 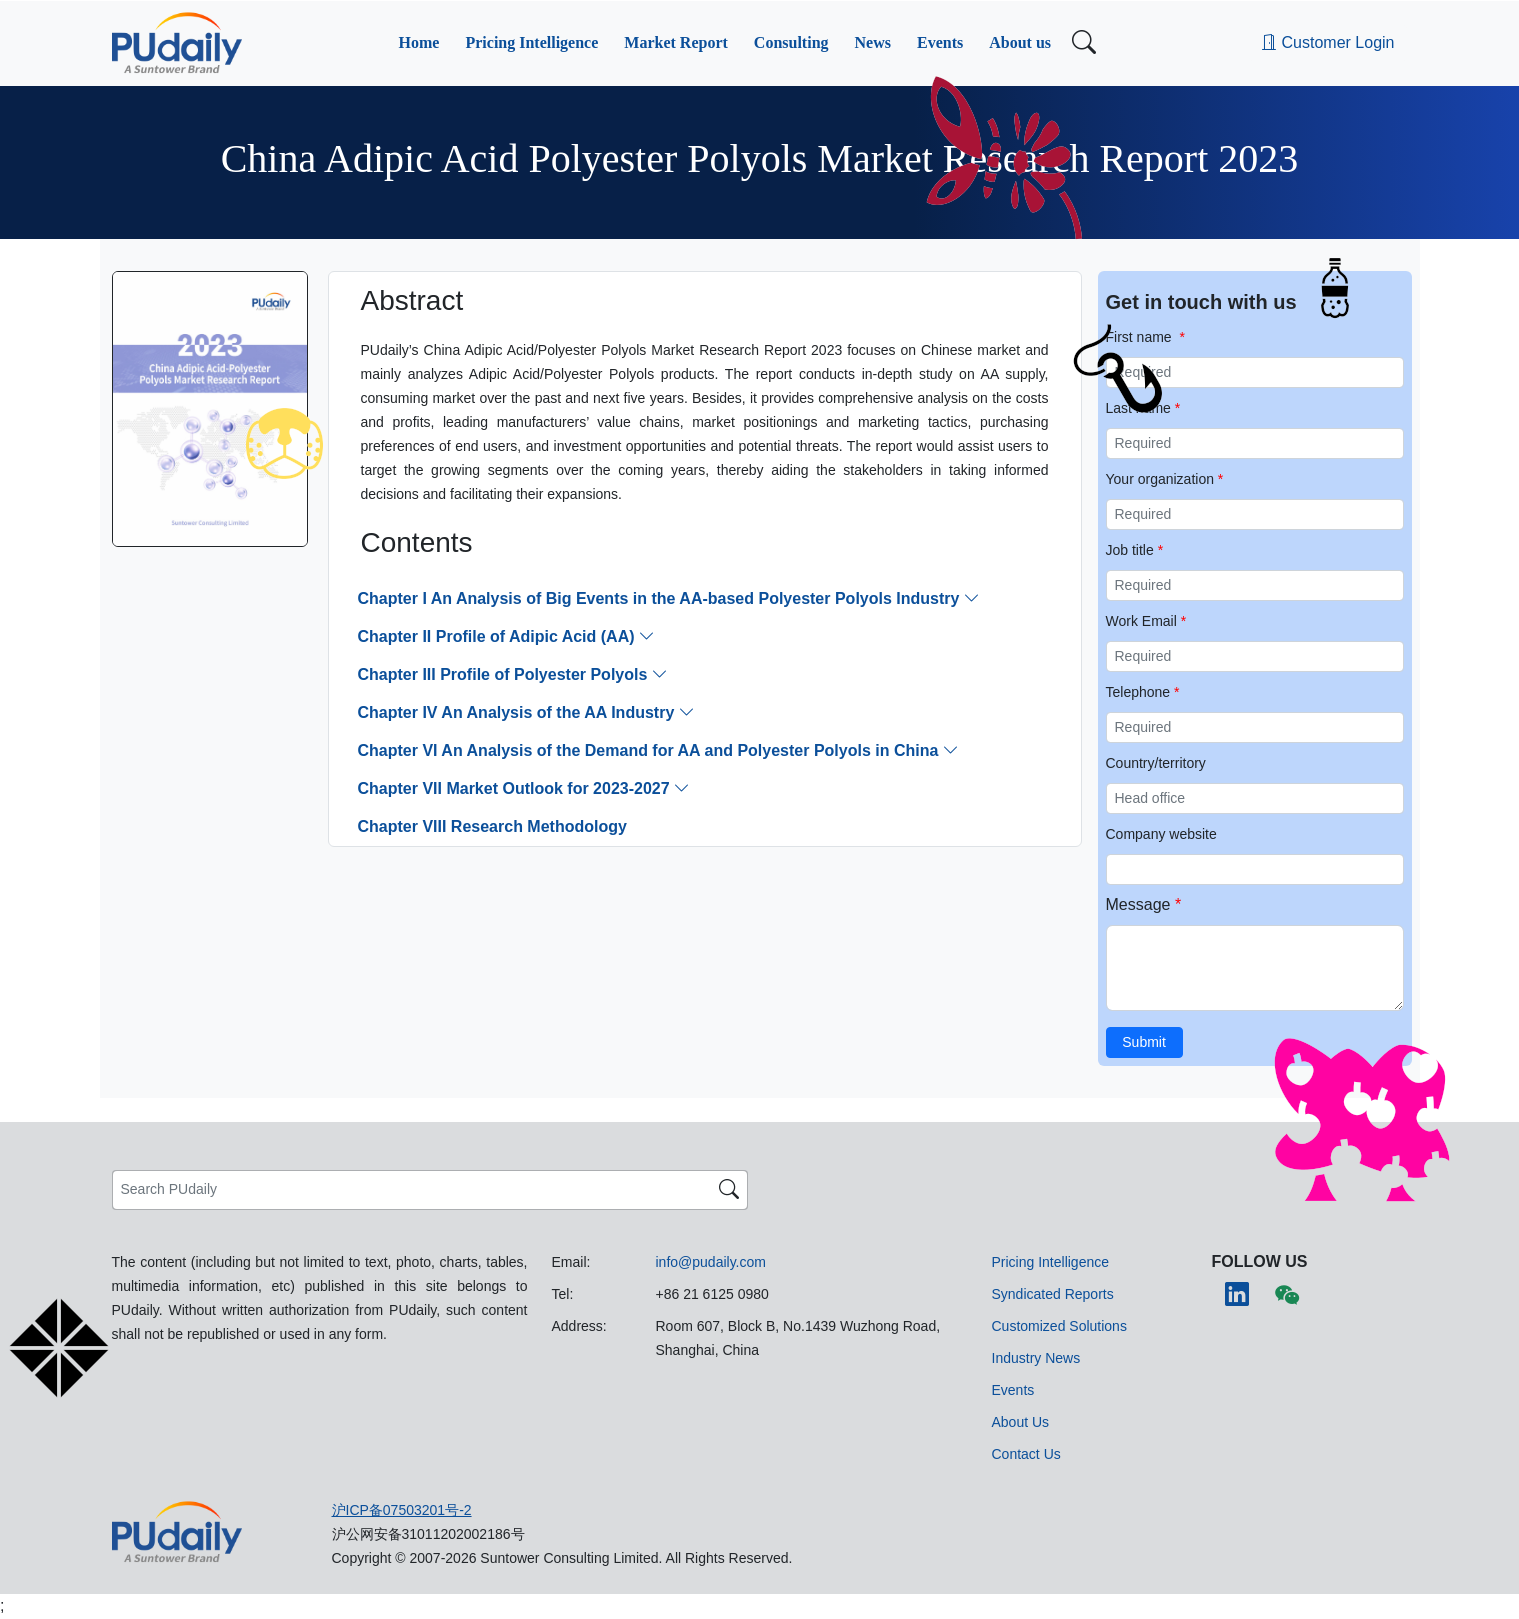 I want to click on access pet or animal-related features, so click(x=284, y=443).